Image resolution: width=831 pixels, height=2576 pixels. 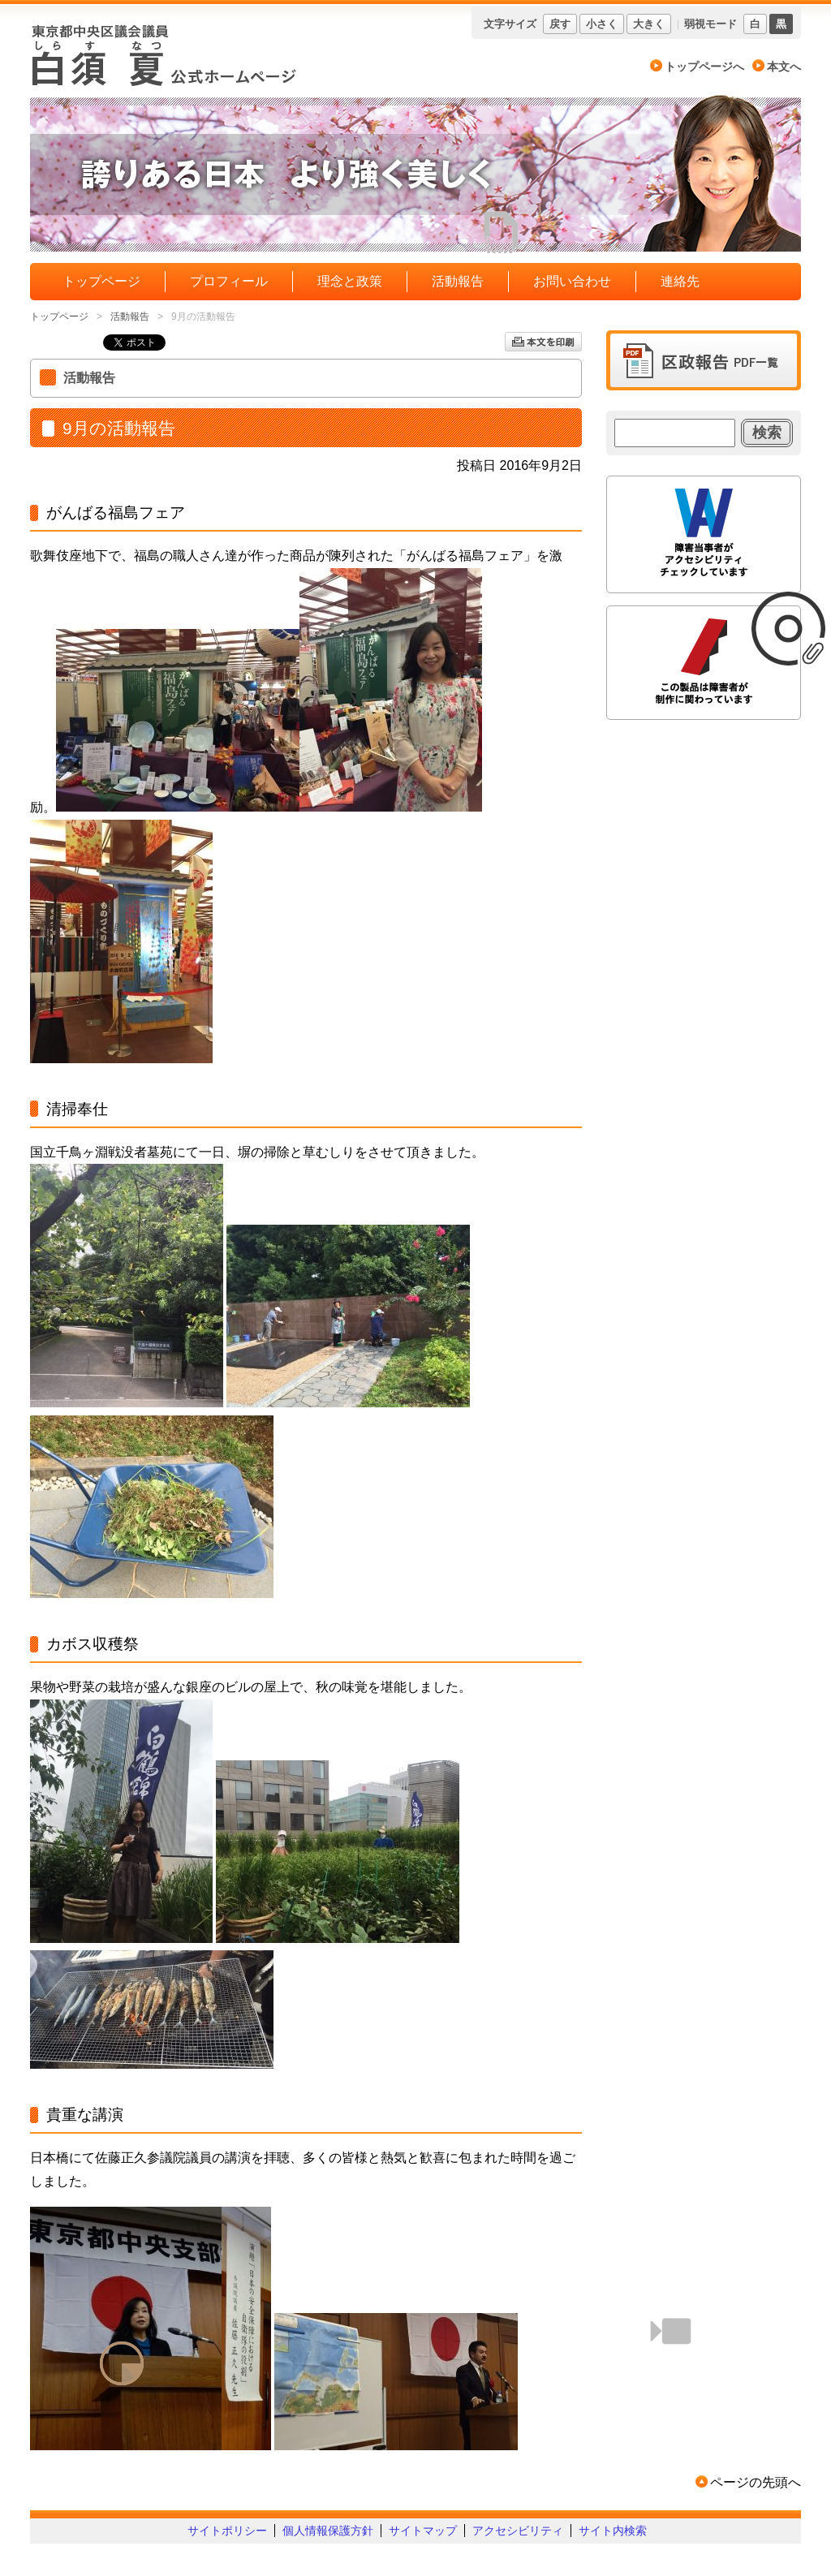 What do you see at coordinates (670, 2329) in the screenshot?
I see `video file type indicator` at bounding box center [670, 2329].